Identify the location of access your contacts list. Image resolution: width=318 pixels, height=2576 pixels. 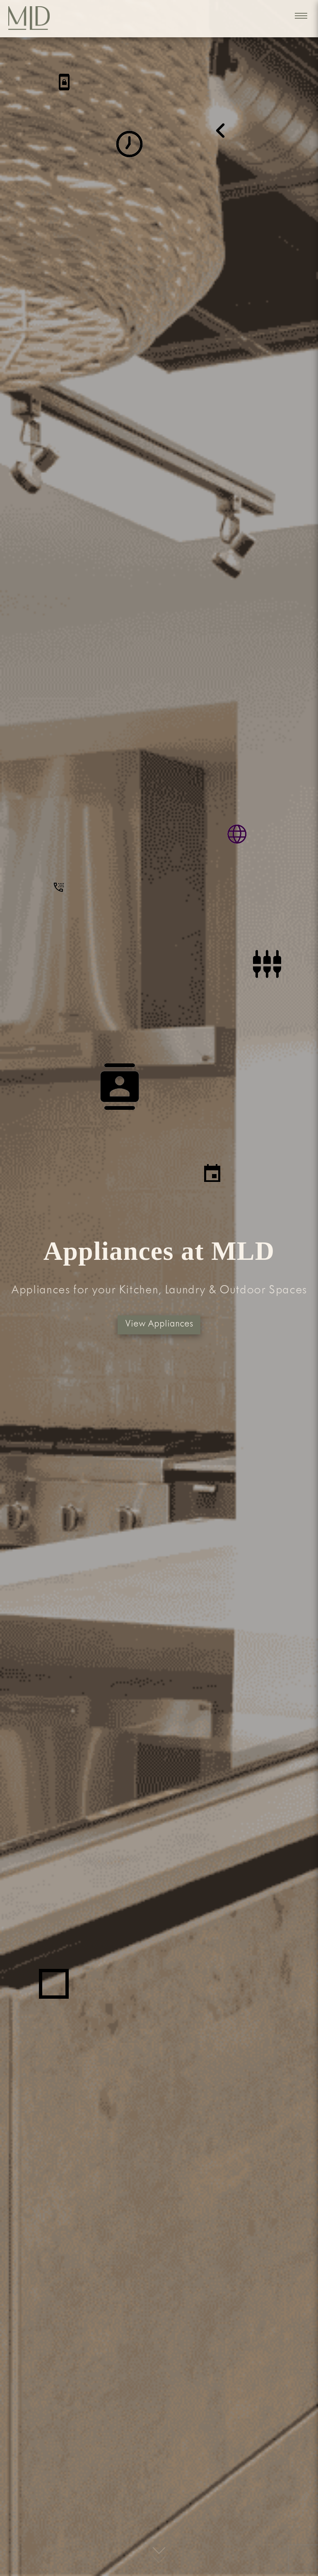
(120, 1087).